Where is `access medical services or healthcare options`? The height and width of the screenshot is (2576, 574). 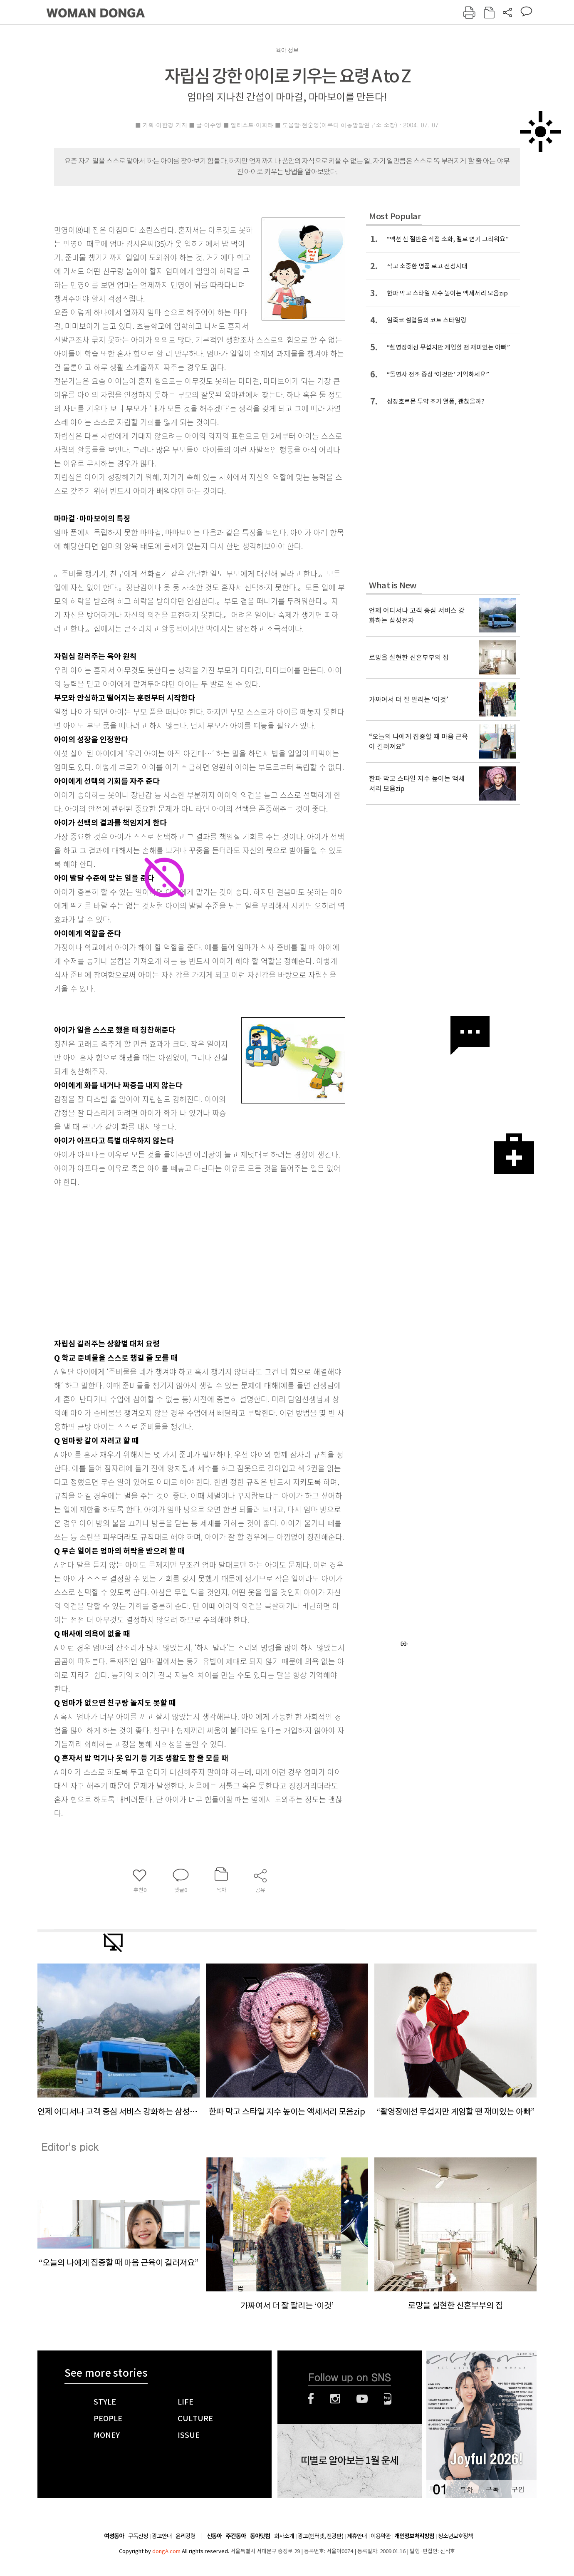 access medical services or healthcare options is located at coordinates (514, 1153).